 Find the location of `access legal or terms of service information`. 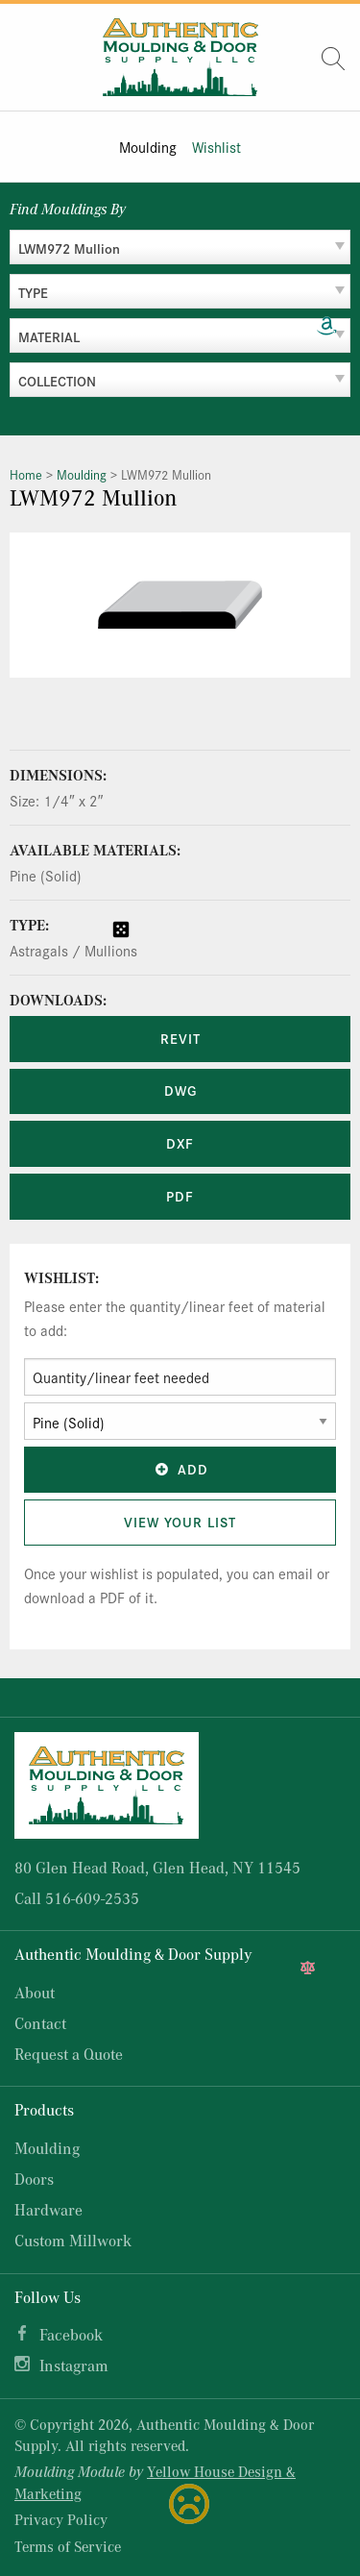

access legal or terms of service information is located at coordinates (307, 1968).